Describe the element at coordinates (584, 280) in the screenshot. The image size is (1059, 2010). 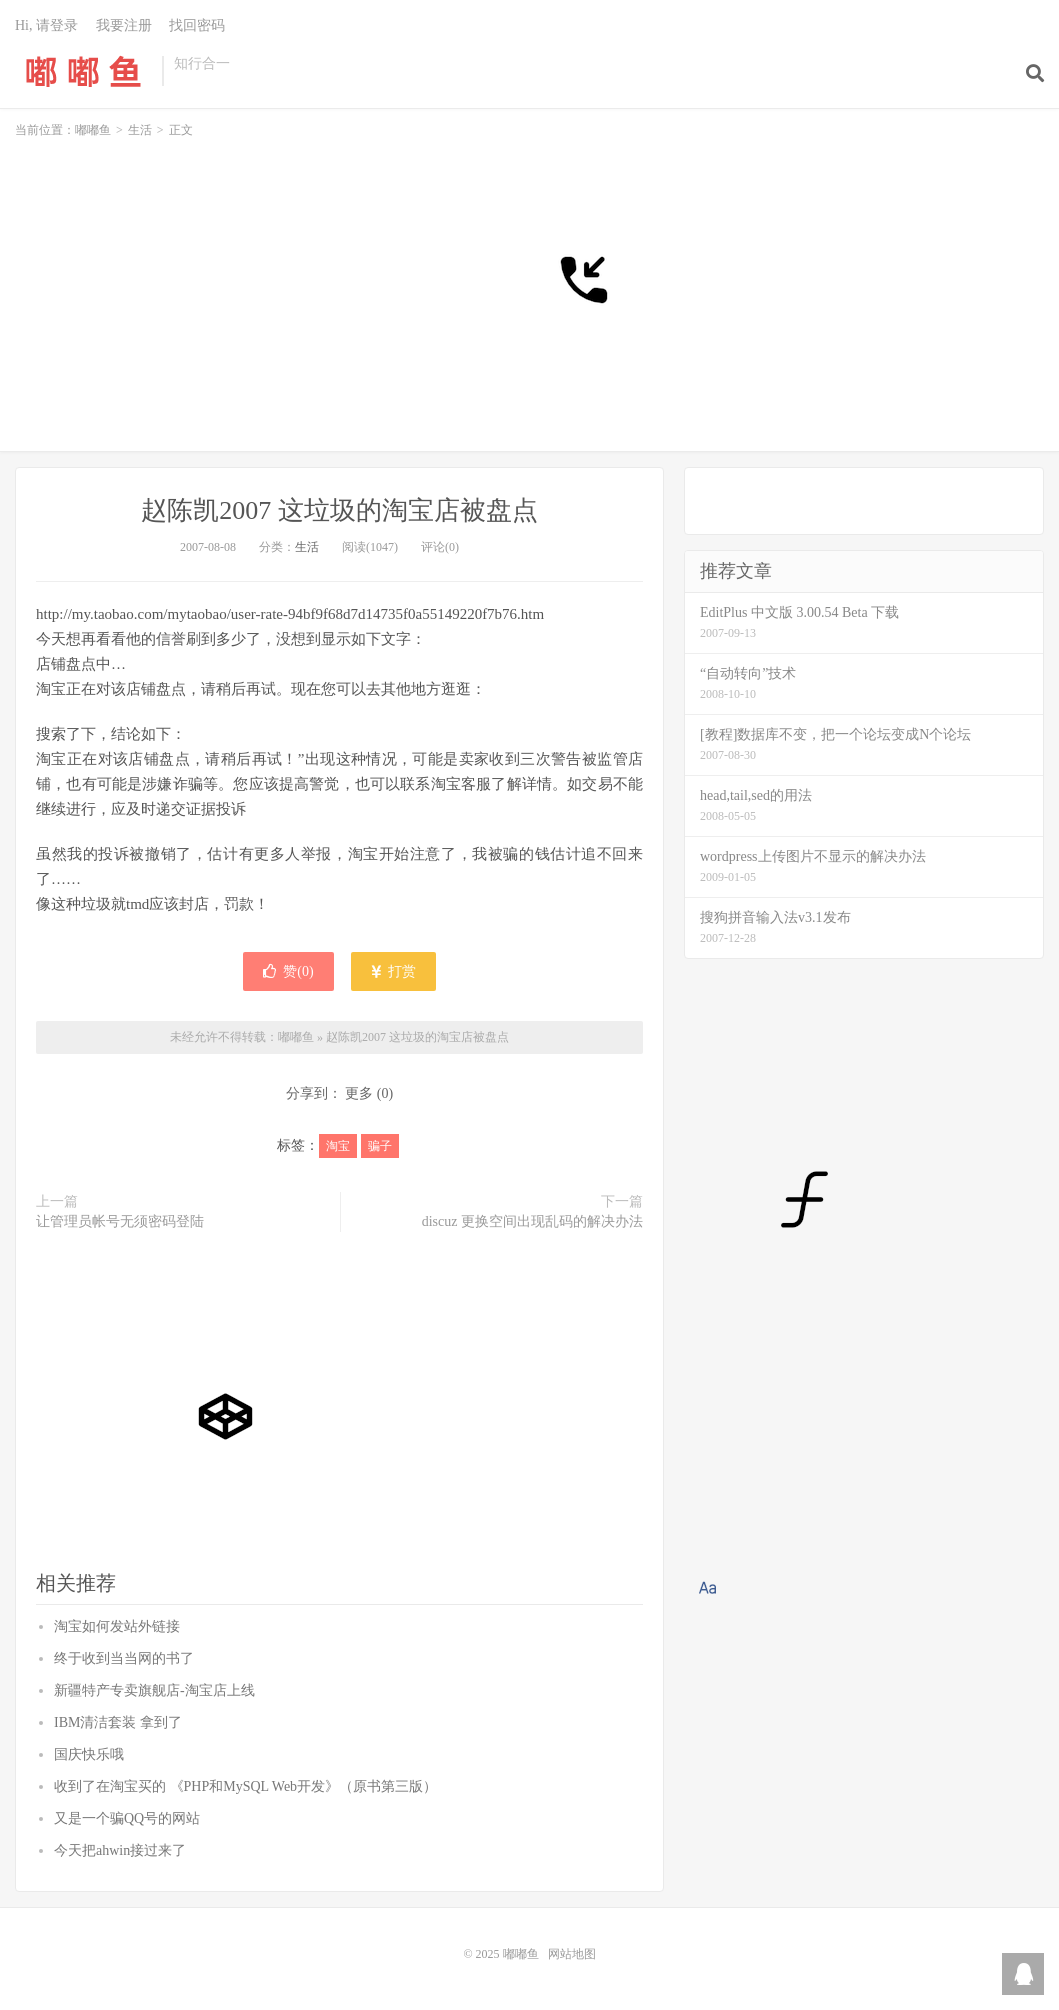
I see `indicates a missed call that needs to be returned` at that location.